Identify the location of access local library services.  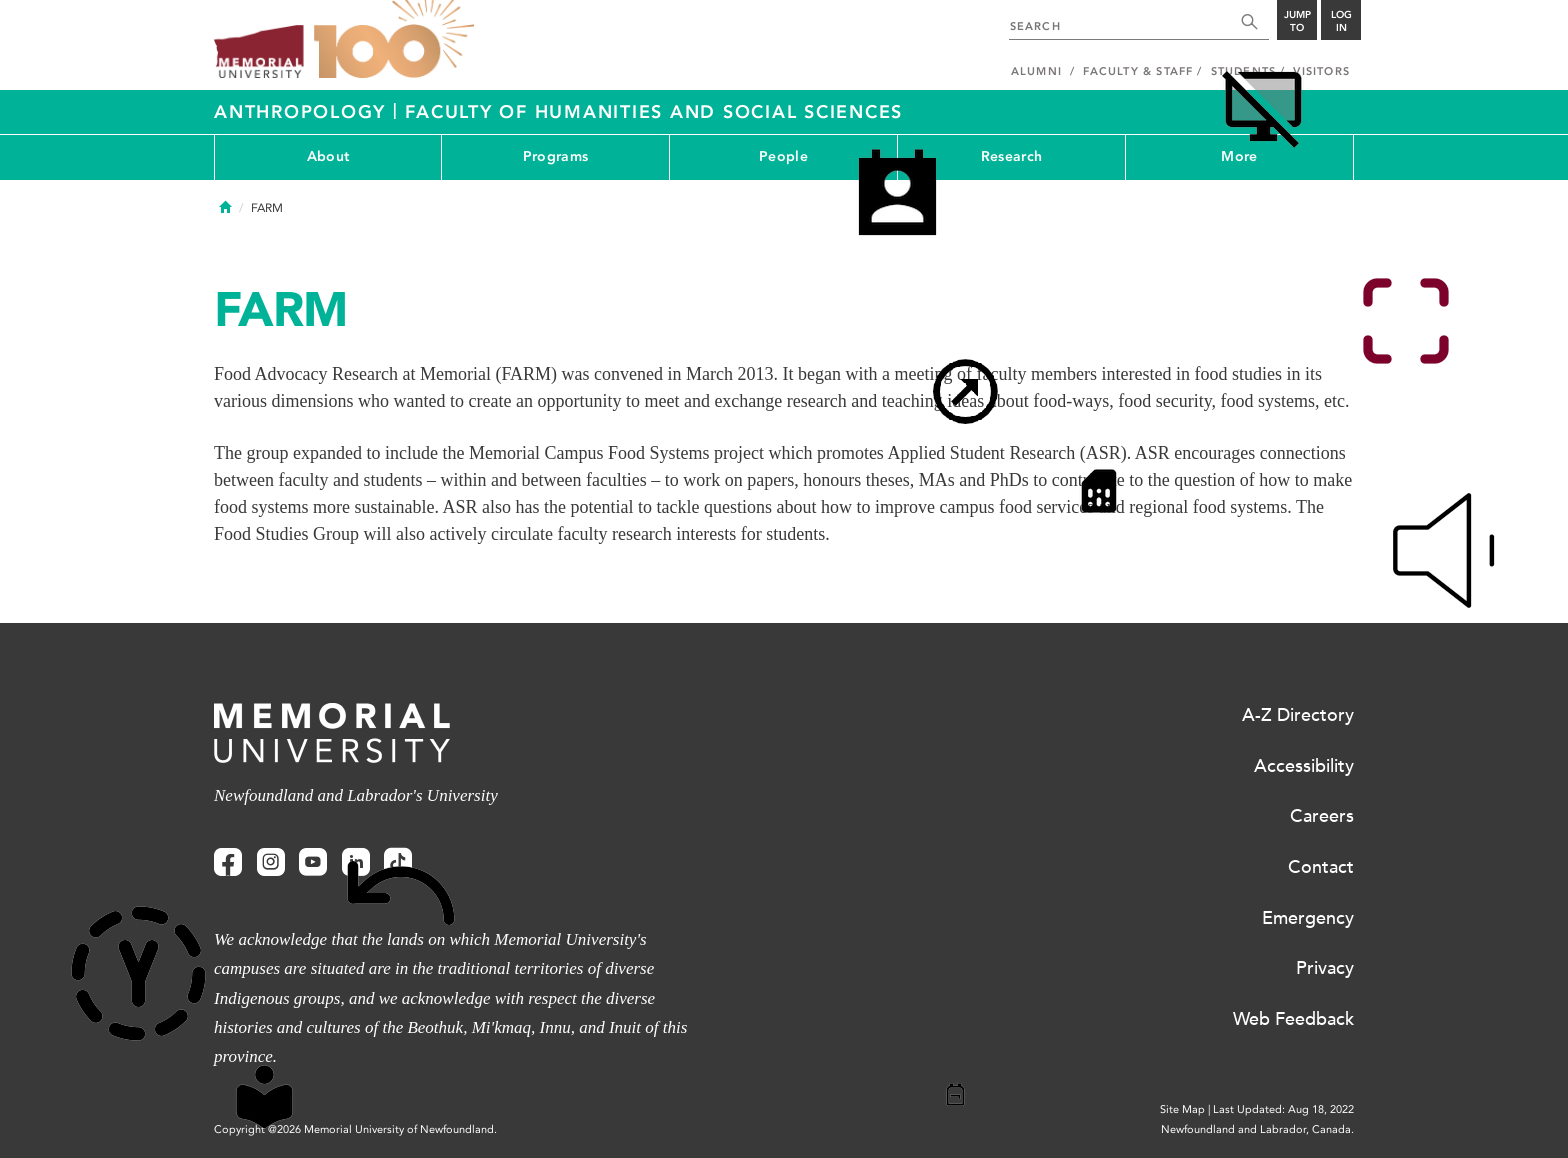
(264, 1096).